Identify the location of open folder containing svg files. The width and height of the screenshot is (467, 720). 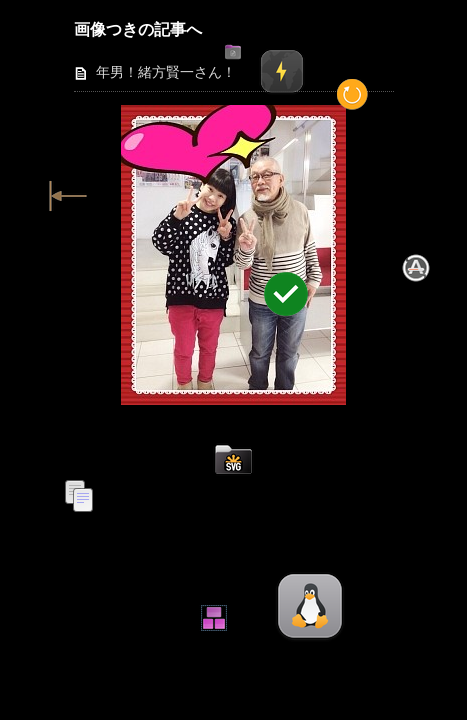
(233, 460).